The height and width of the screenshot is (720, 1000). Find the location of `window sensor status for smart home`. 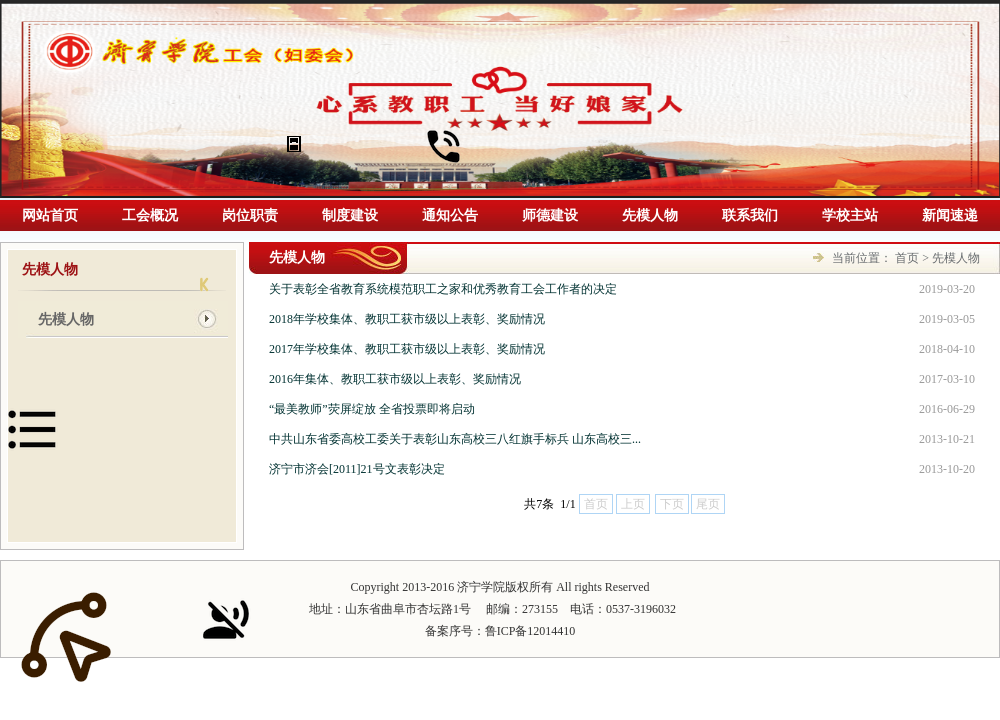

window sensor status for smart home is located at coordinates (294, 144).